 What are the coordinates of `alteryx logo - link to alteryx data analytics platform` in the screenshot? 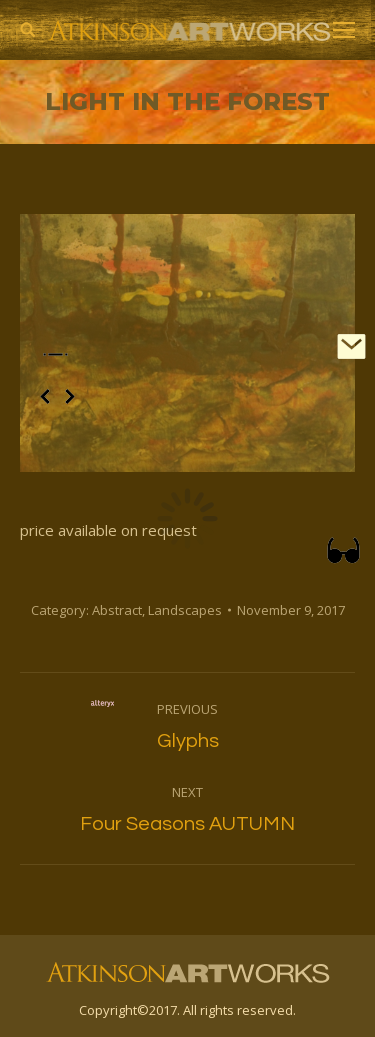 It's located at (102, 703).